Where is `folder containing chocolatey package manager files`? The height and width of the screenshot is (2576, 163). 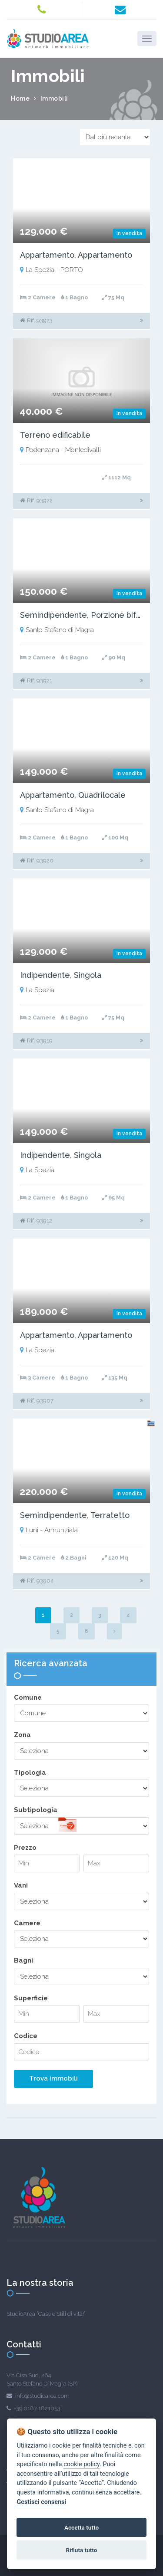
folder containing chocolatey package manager files is located at coordinates (151, 1423).